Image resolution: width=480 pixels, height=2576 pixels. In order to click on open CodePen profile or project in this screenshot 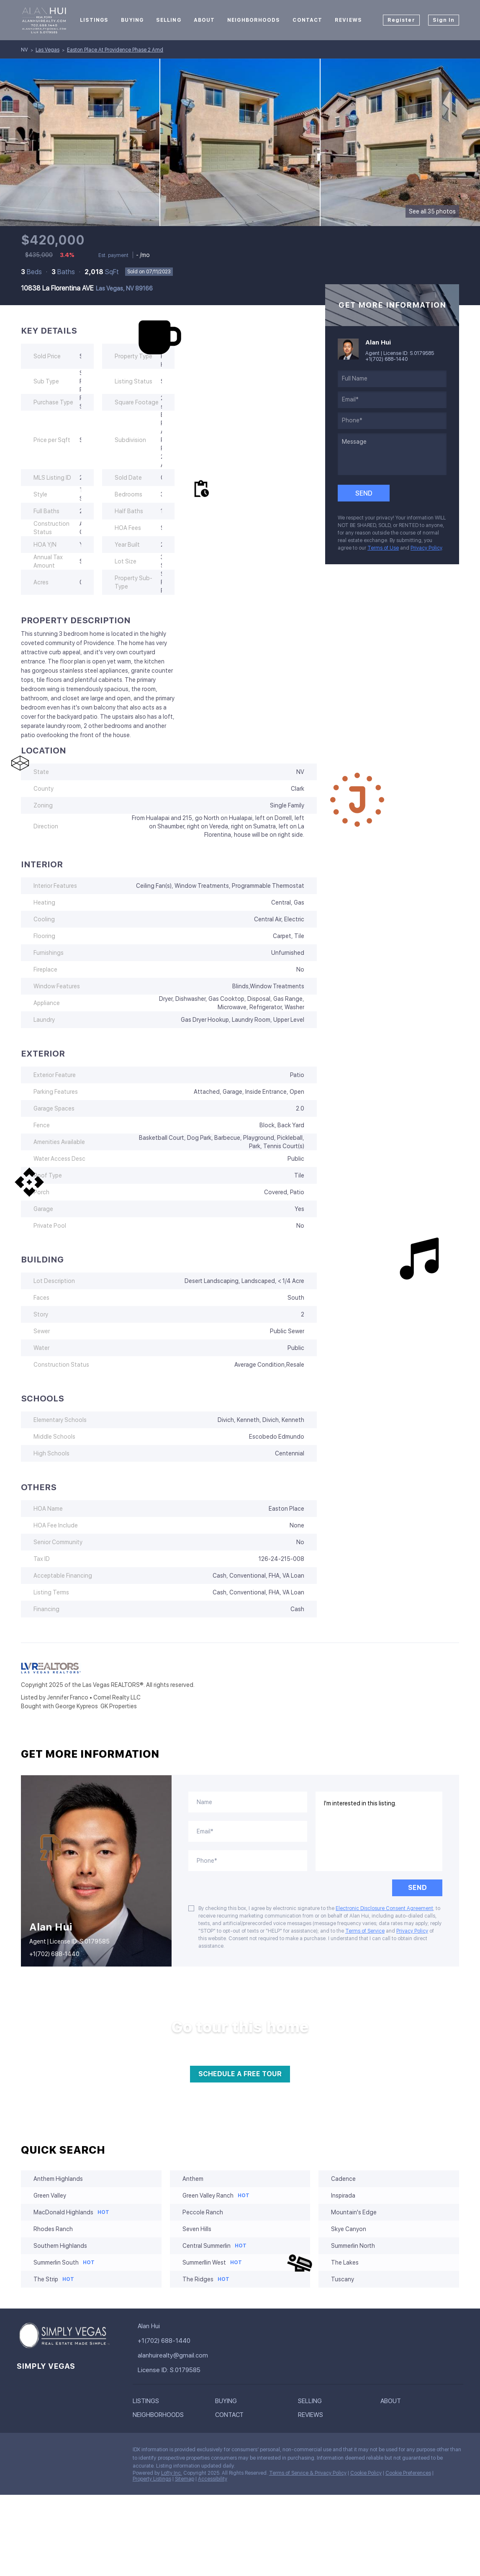, I will do `click(20, 763)`.